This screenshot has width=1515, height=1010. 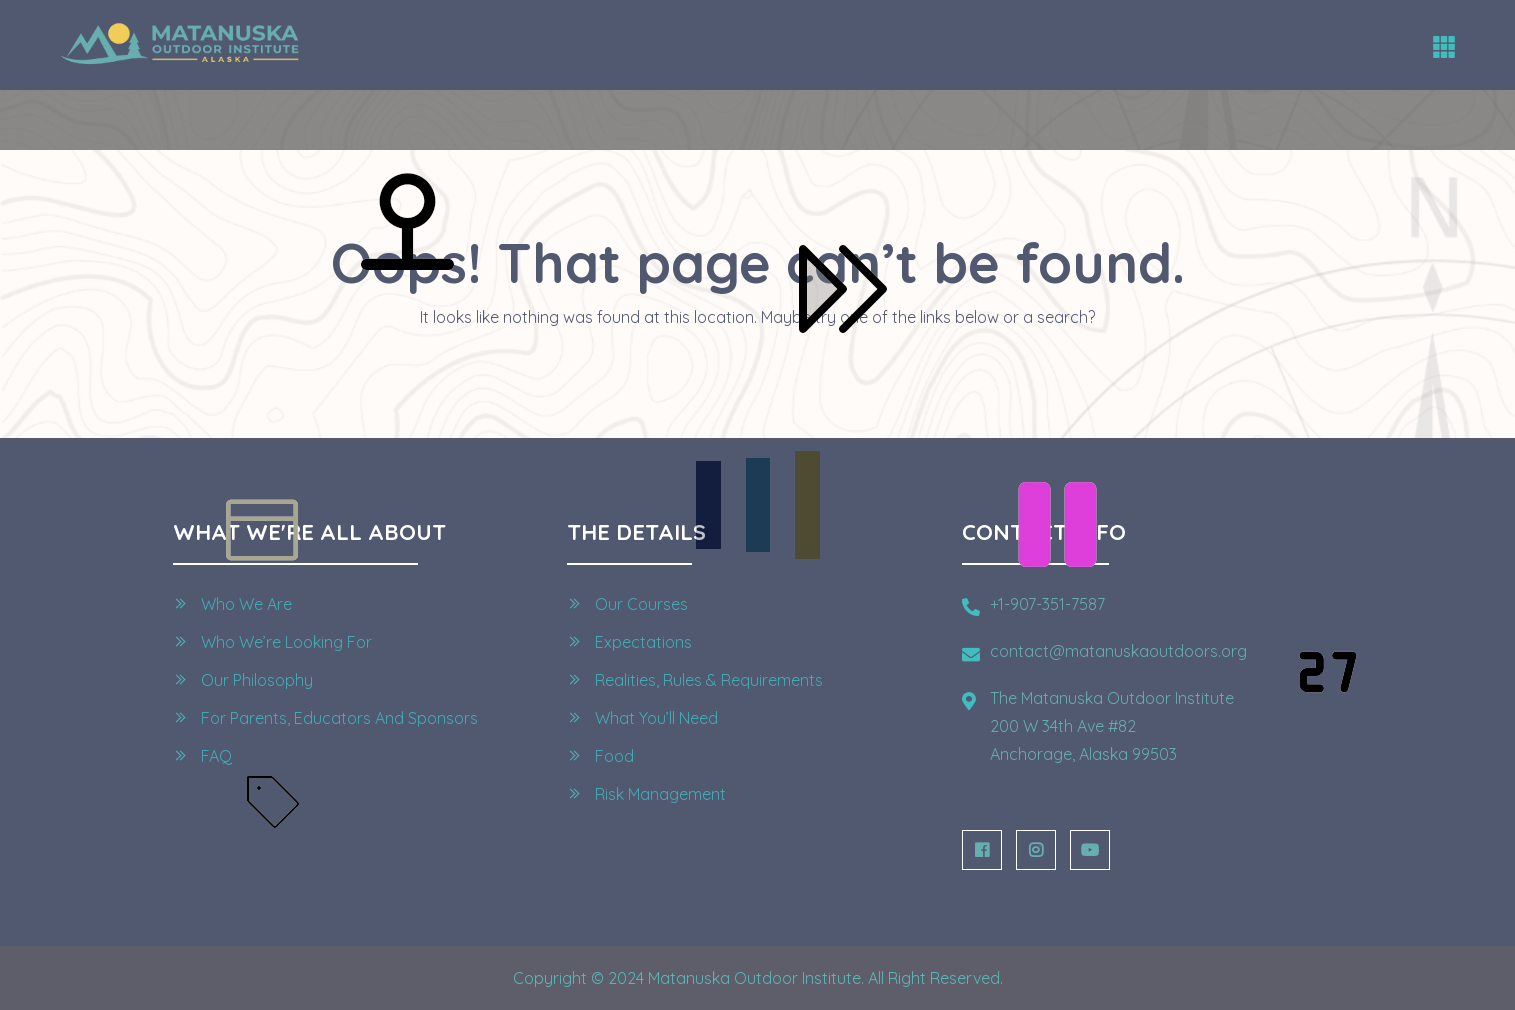 I want to click on indicates item number 27 in a list or sequence, so click(x=1328, y=672).